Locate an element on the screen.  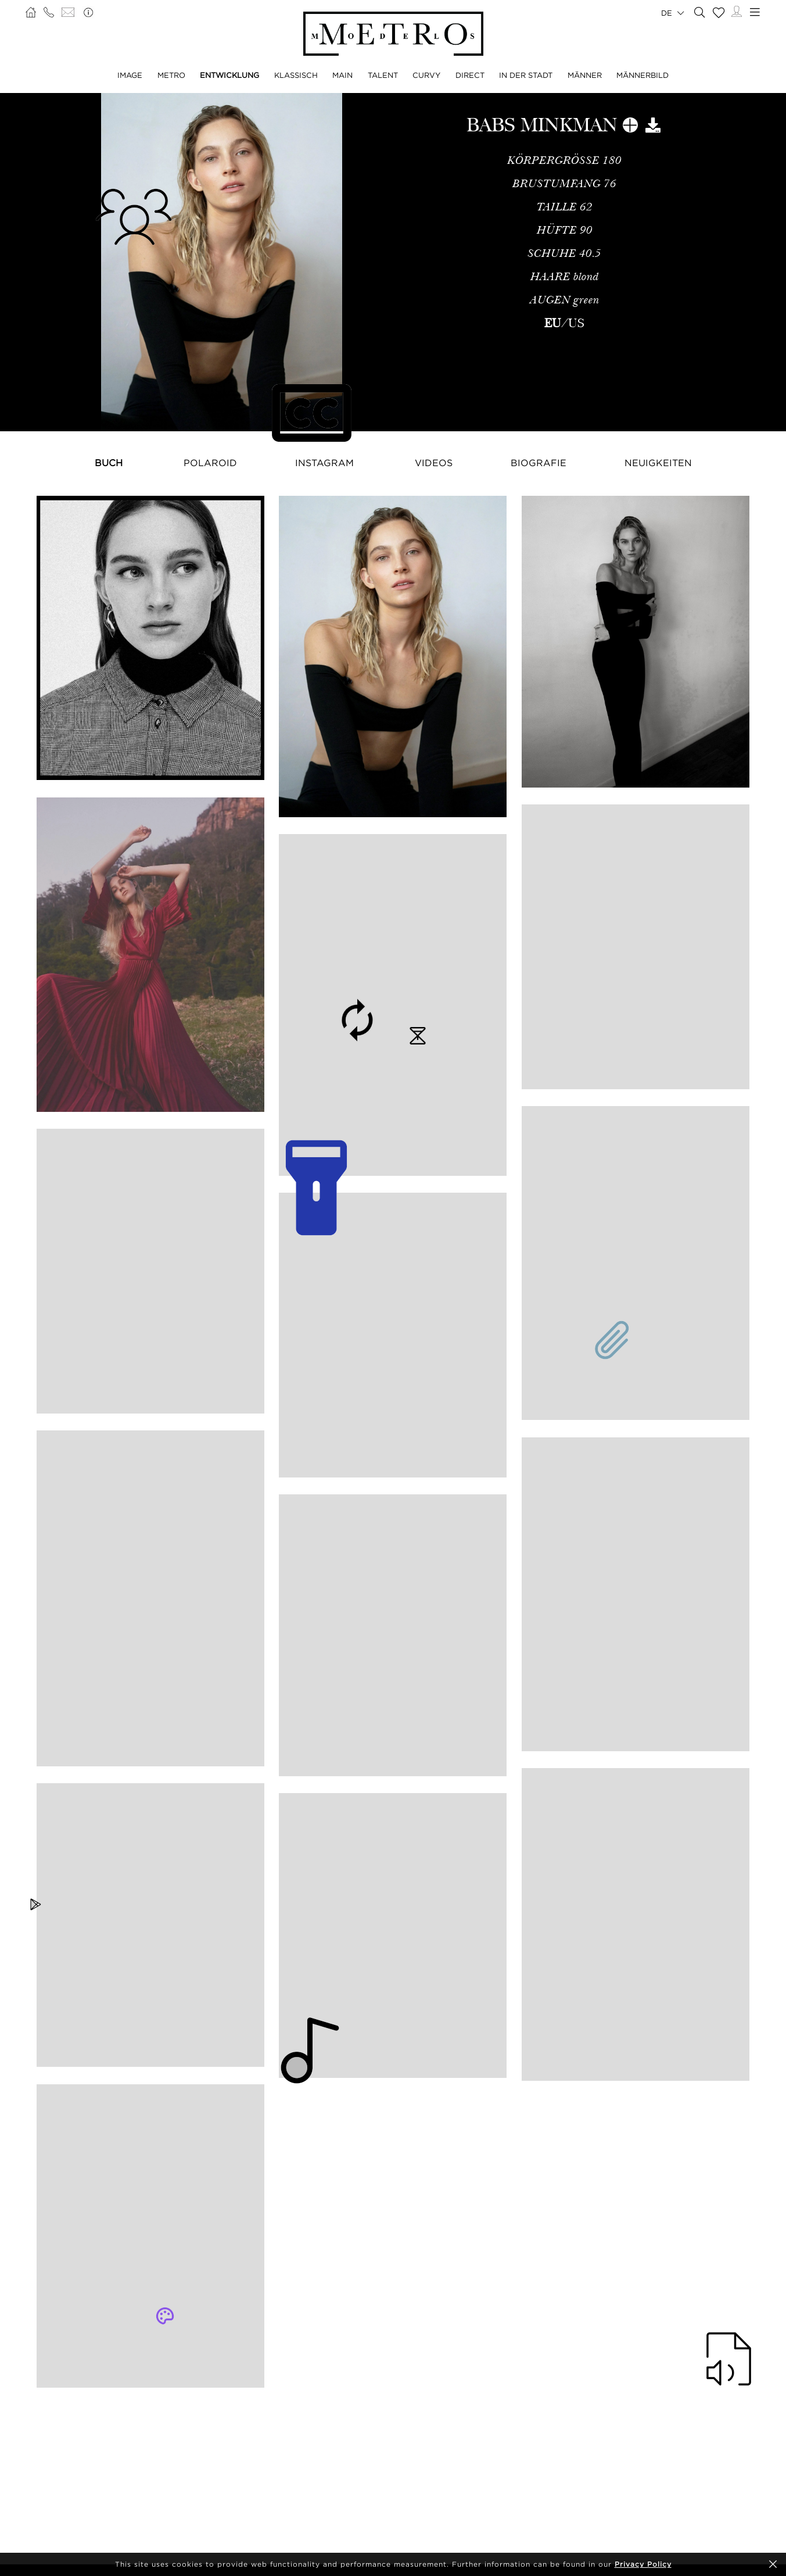
open the google play store is located at coordinates (34, 1904).